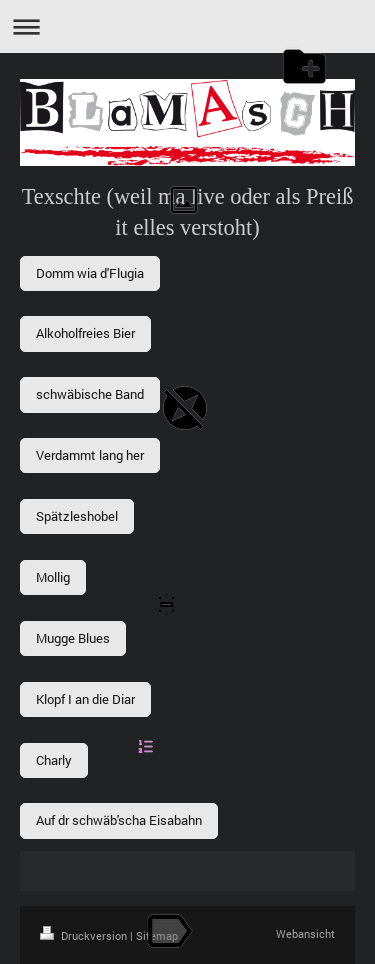  What do you see at coordinates (166, 604) in the screenshot?
I see `adjust panel light or display brightness` at bounding box center [166, 604].